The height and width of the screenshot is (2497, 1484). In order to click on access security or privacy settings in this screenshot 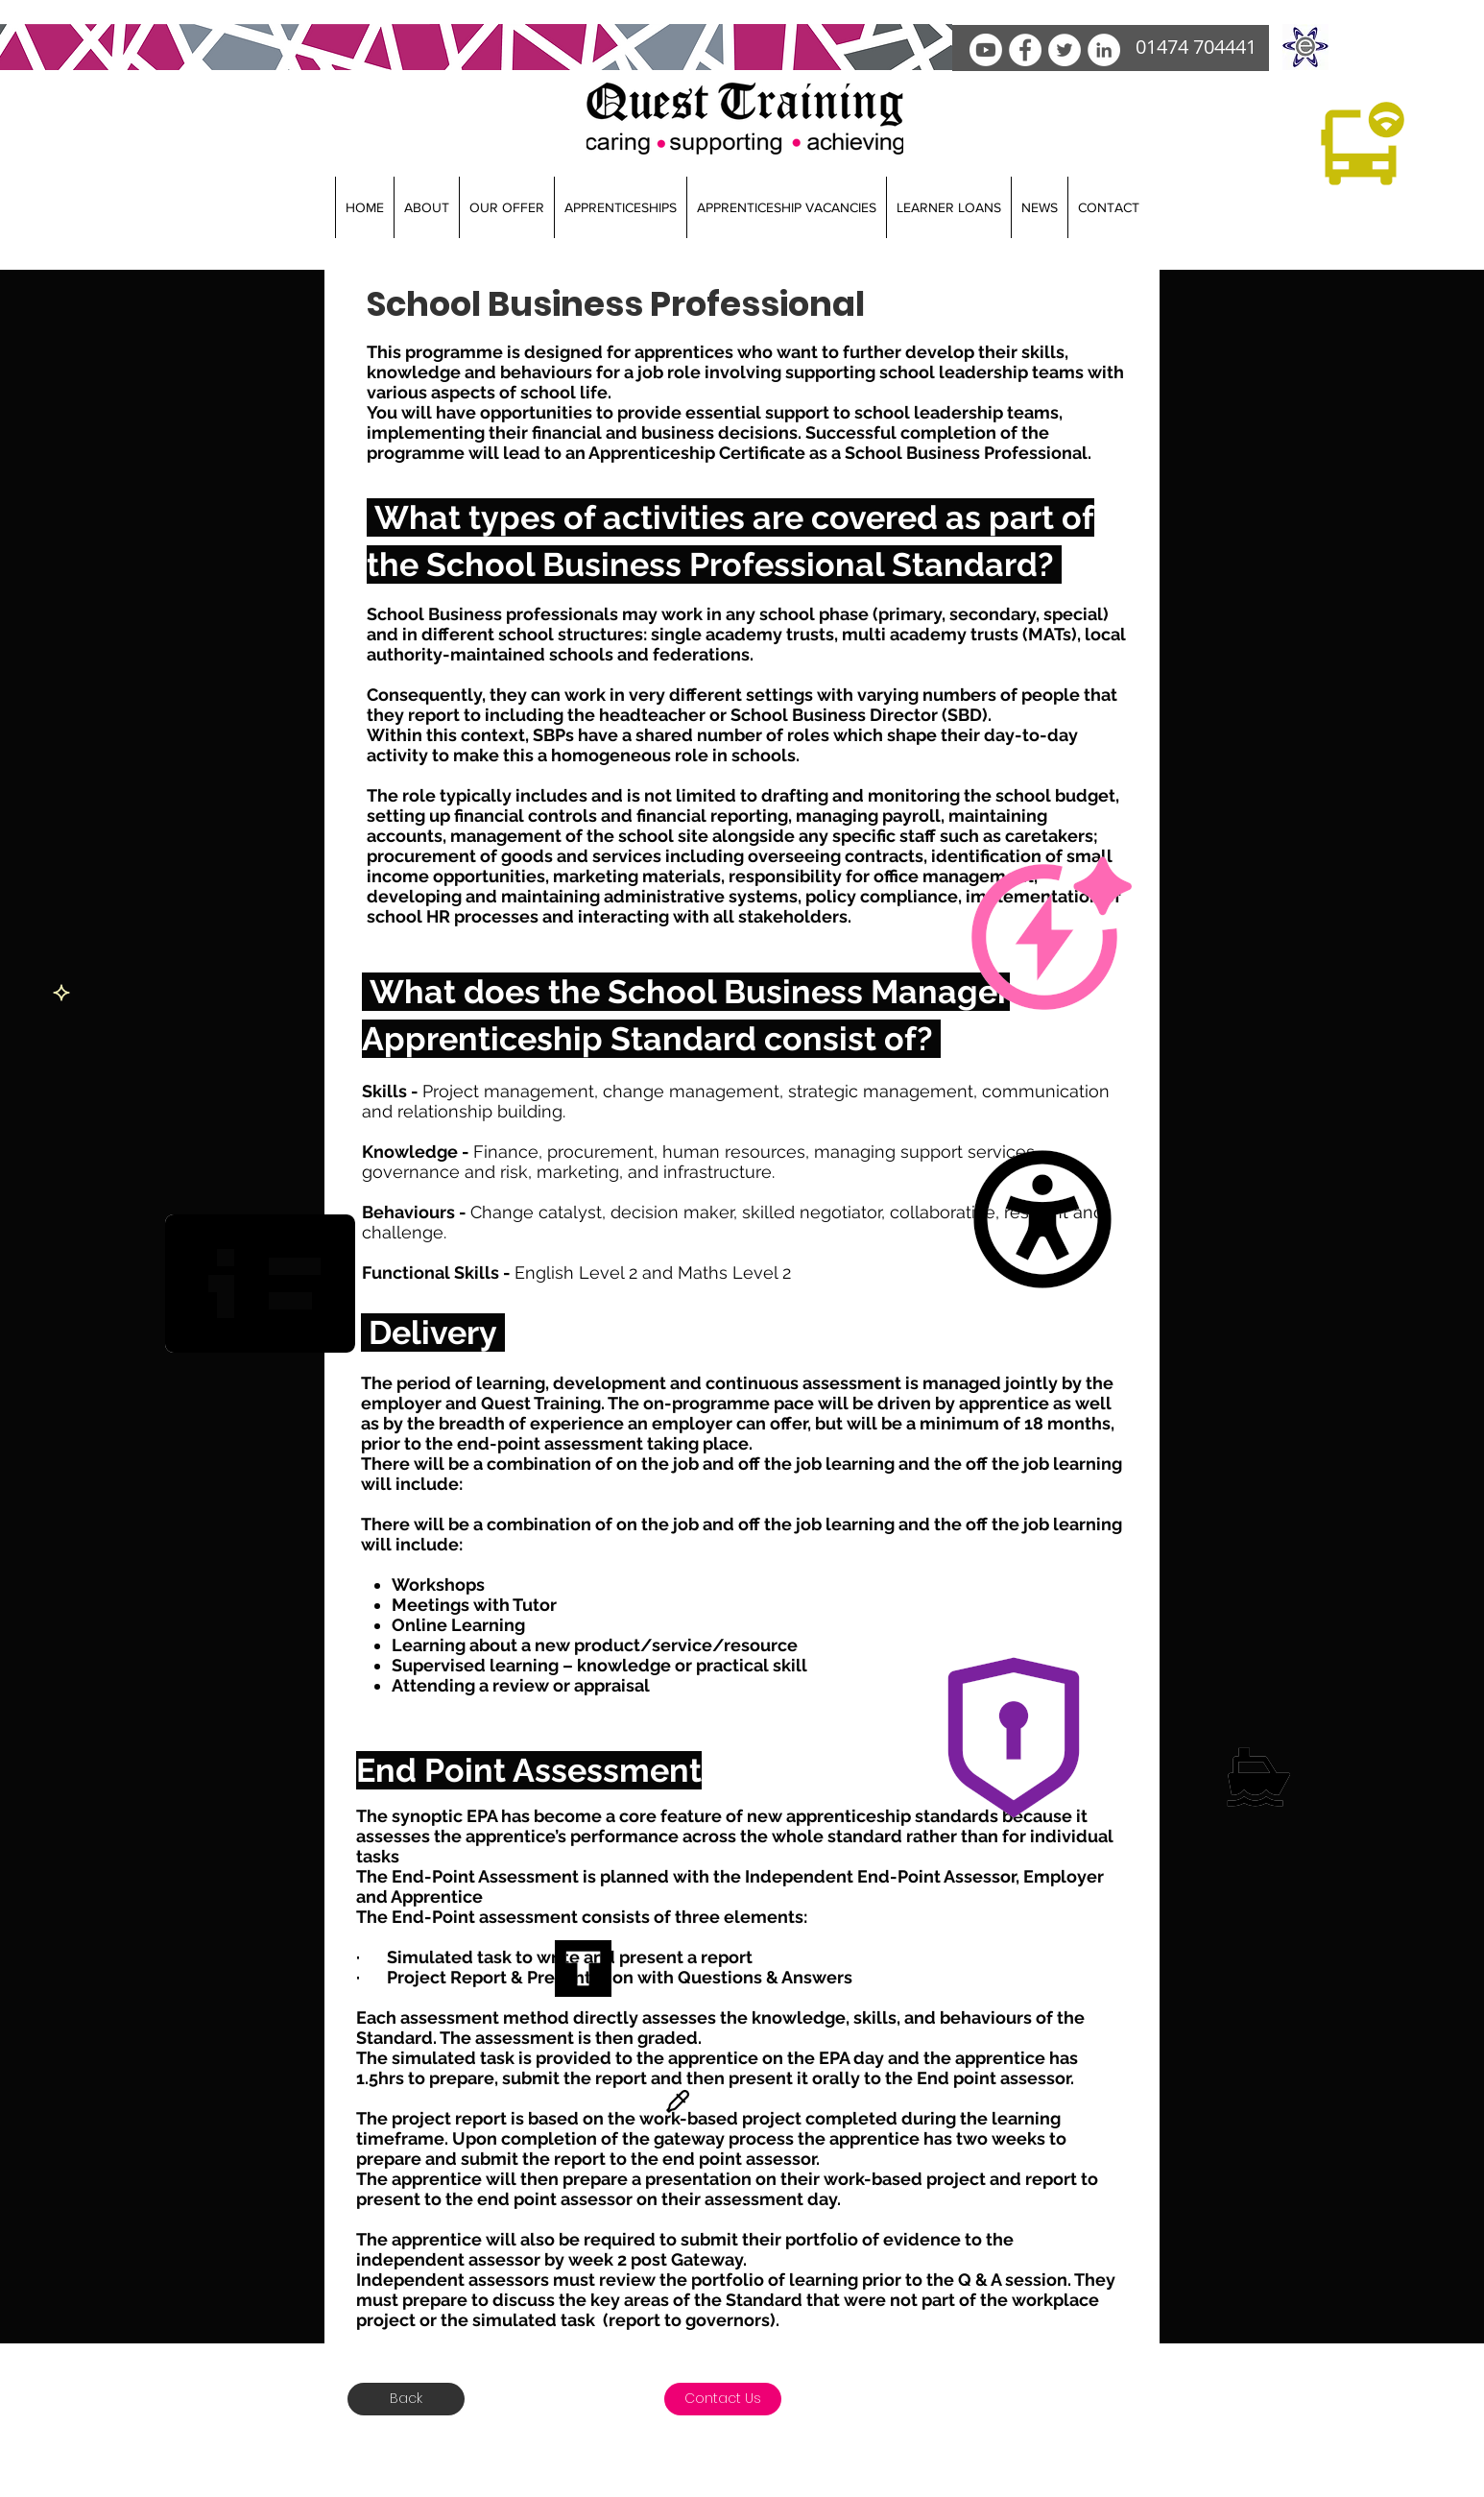, I will do `click(1014, 1738)`.